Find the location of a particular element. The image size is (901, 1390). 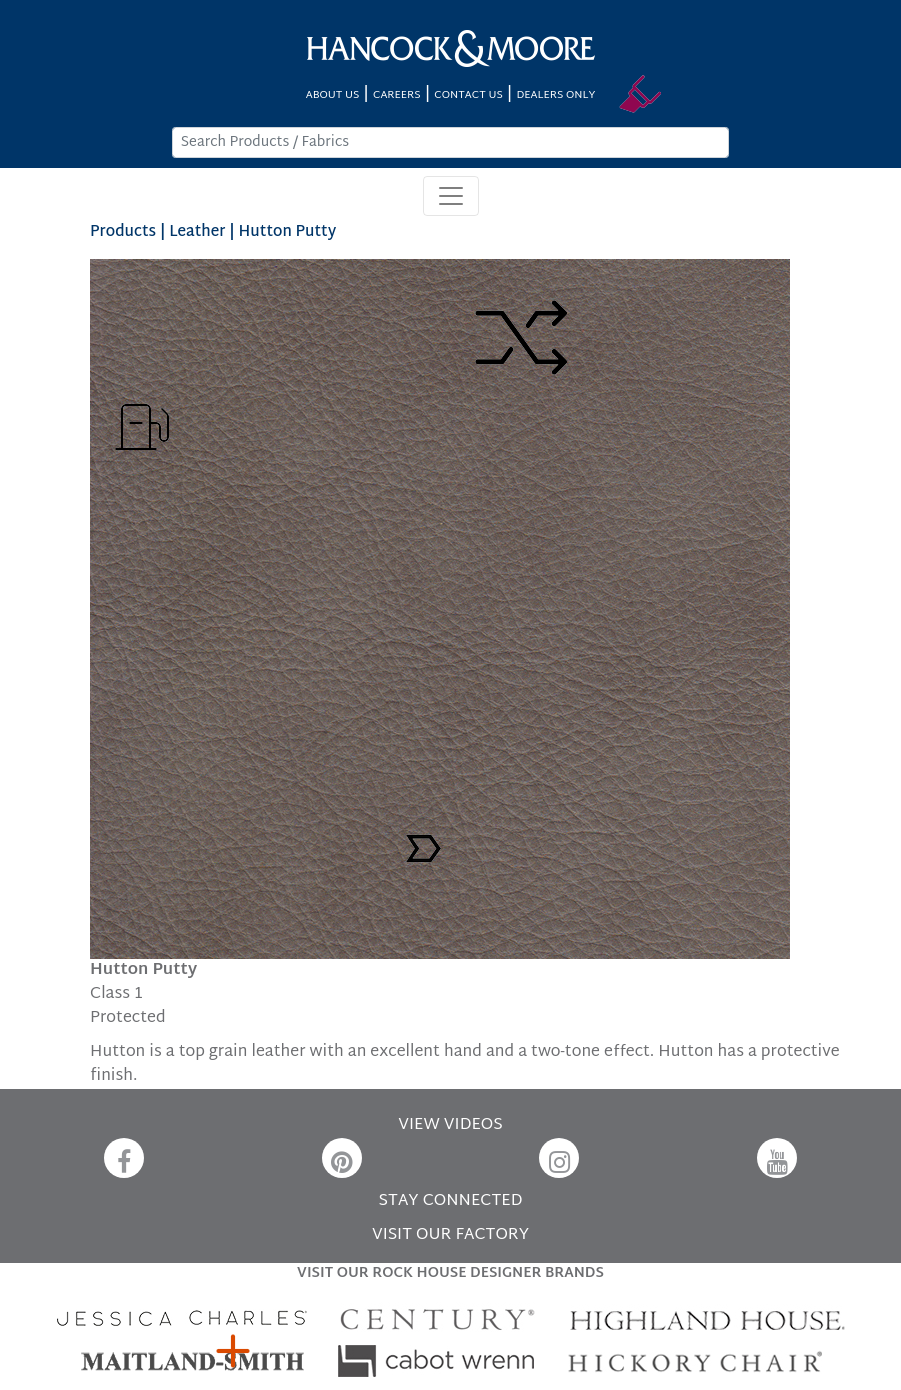

highlight or mark selected text is located at coordinates (639, 96).